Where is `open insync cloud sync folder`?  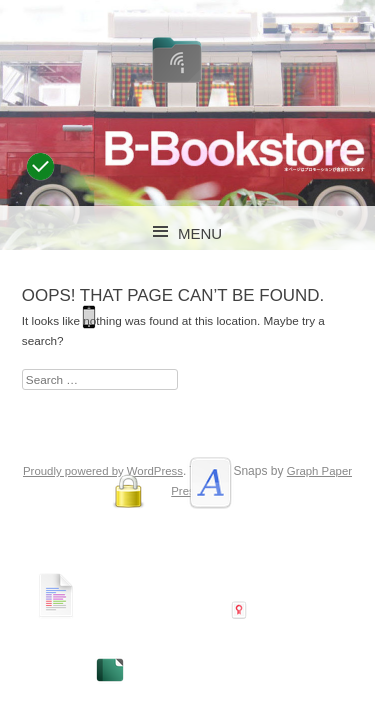 open insync cloud sync folder is located at coordinates (177, 60).